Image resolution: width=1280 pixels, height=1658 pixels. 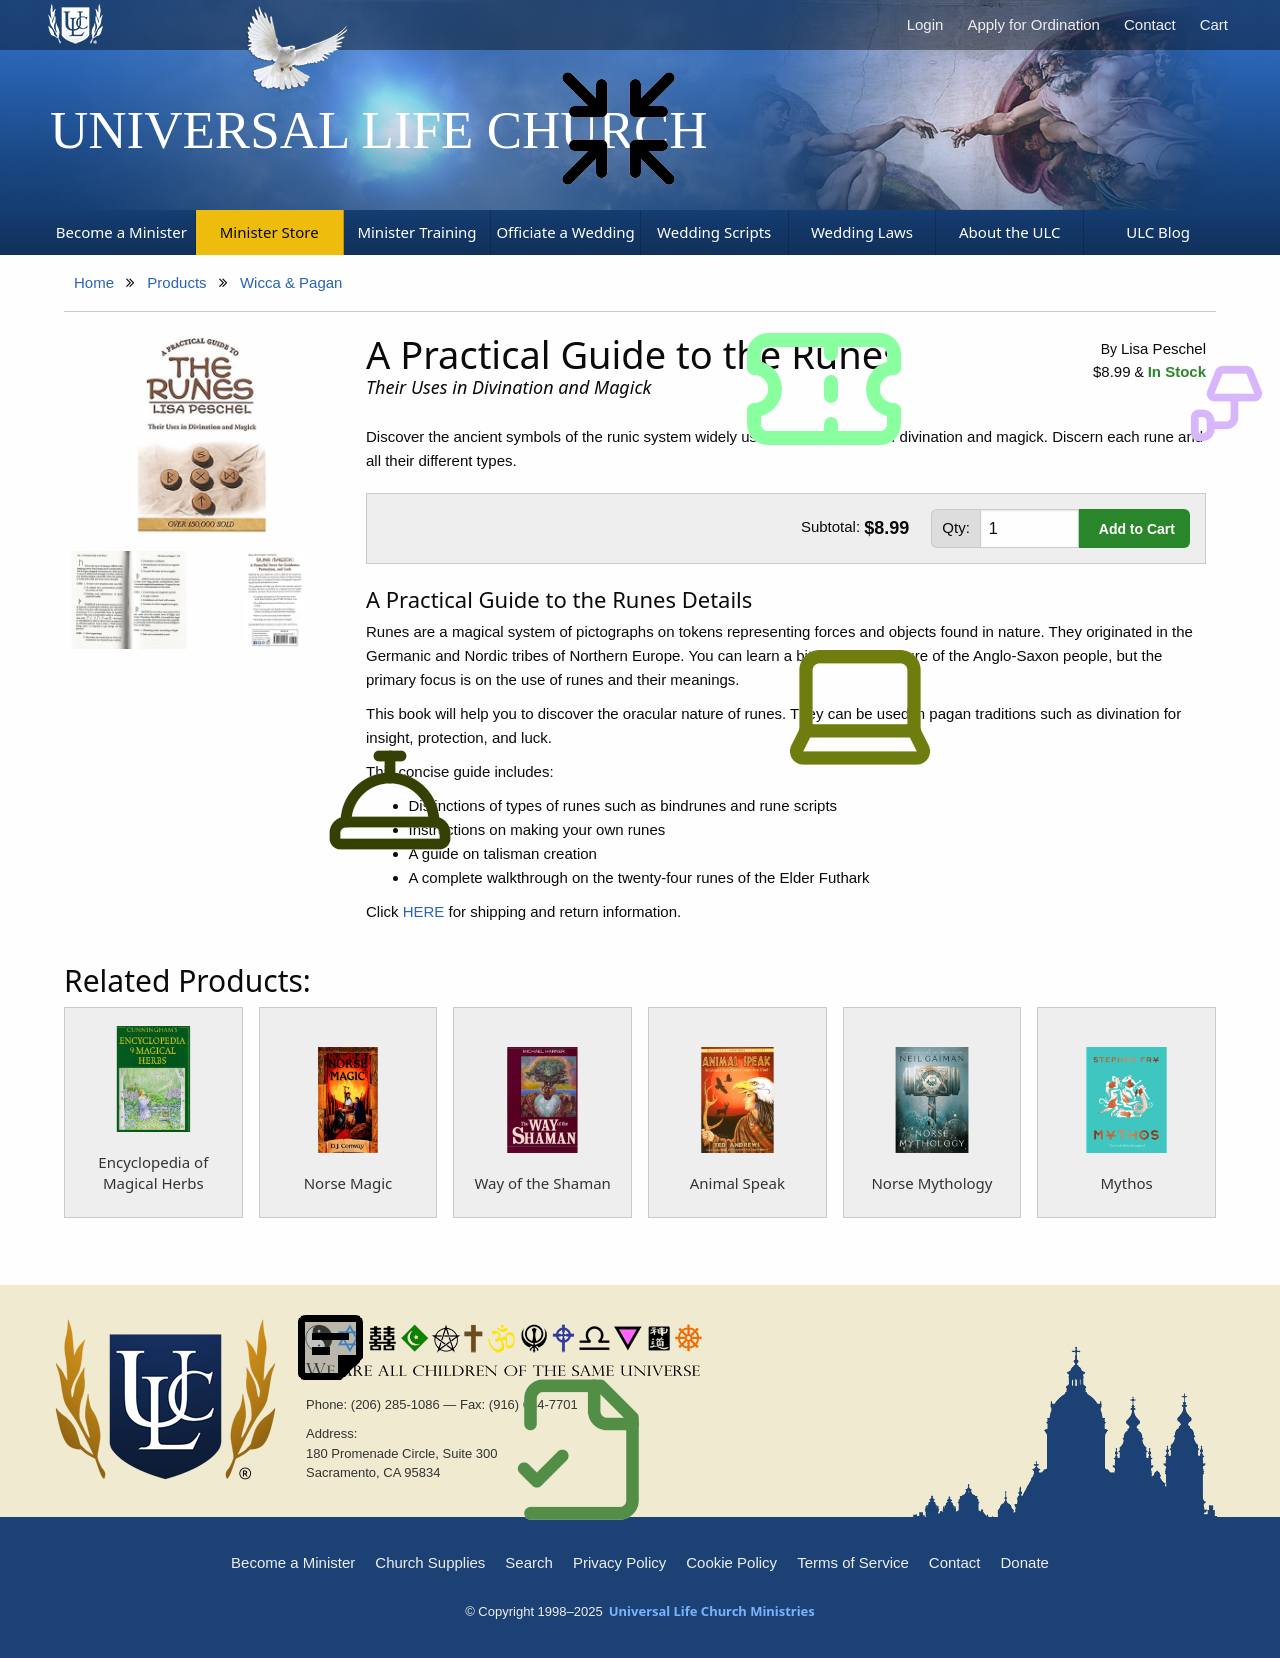 I want to click on file successfully uploaded or saved, so click(x=581, y=1449).